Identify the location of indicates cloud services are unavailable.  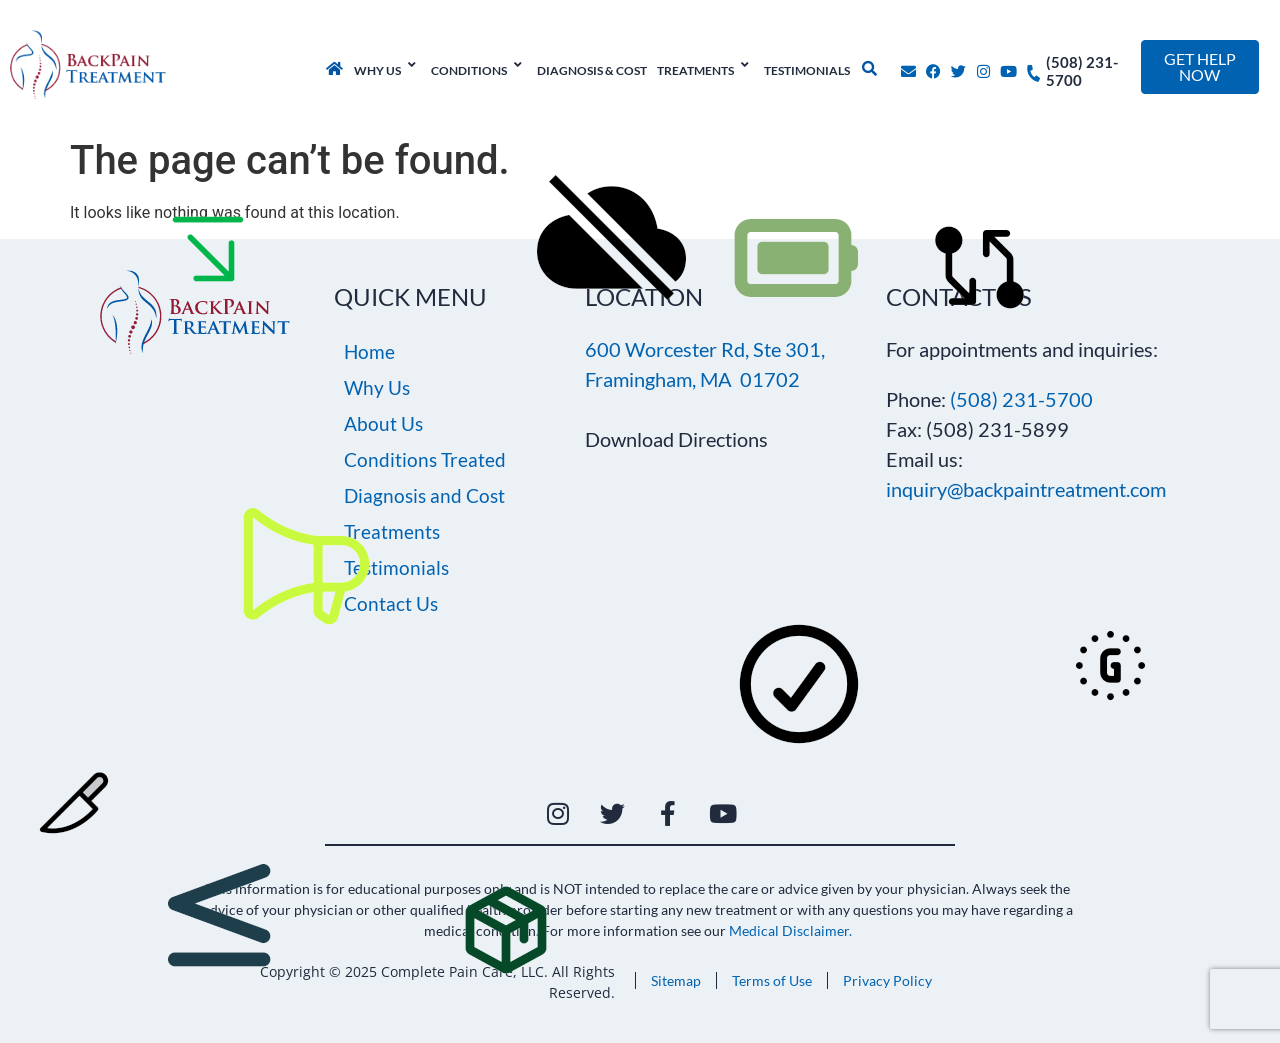
(611, 237).